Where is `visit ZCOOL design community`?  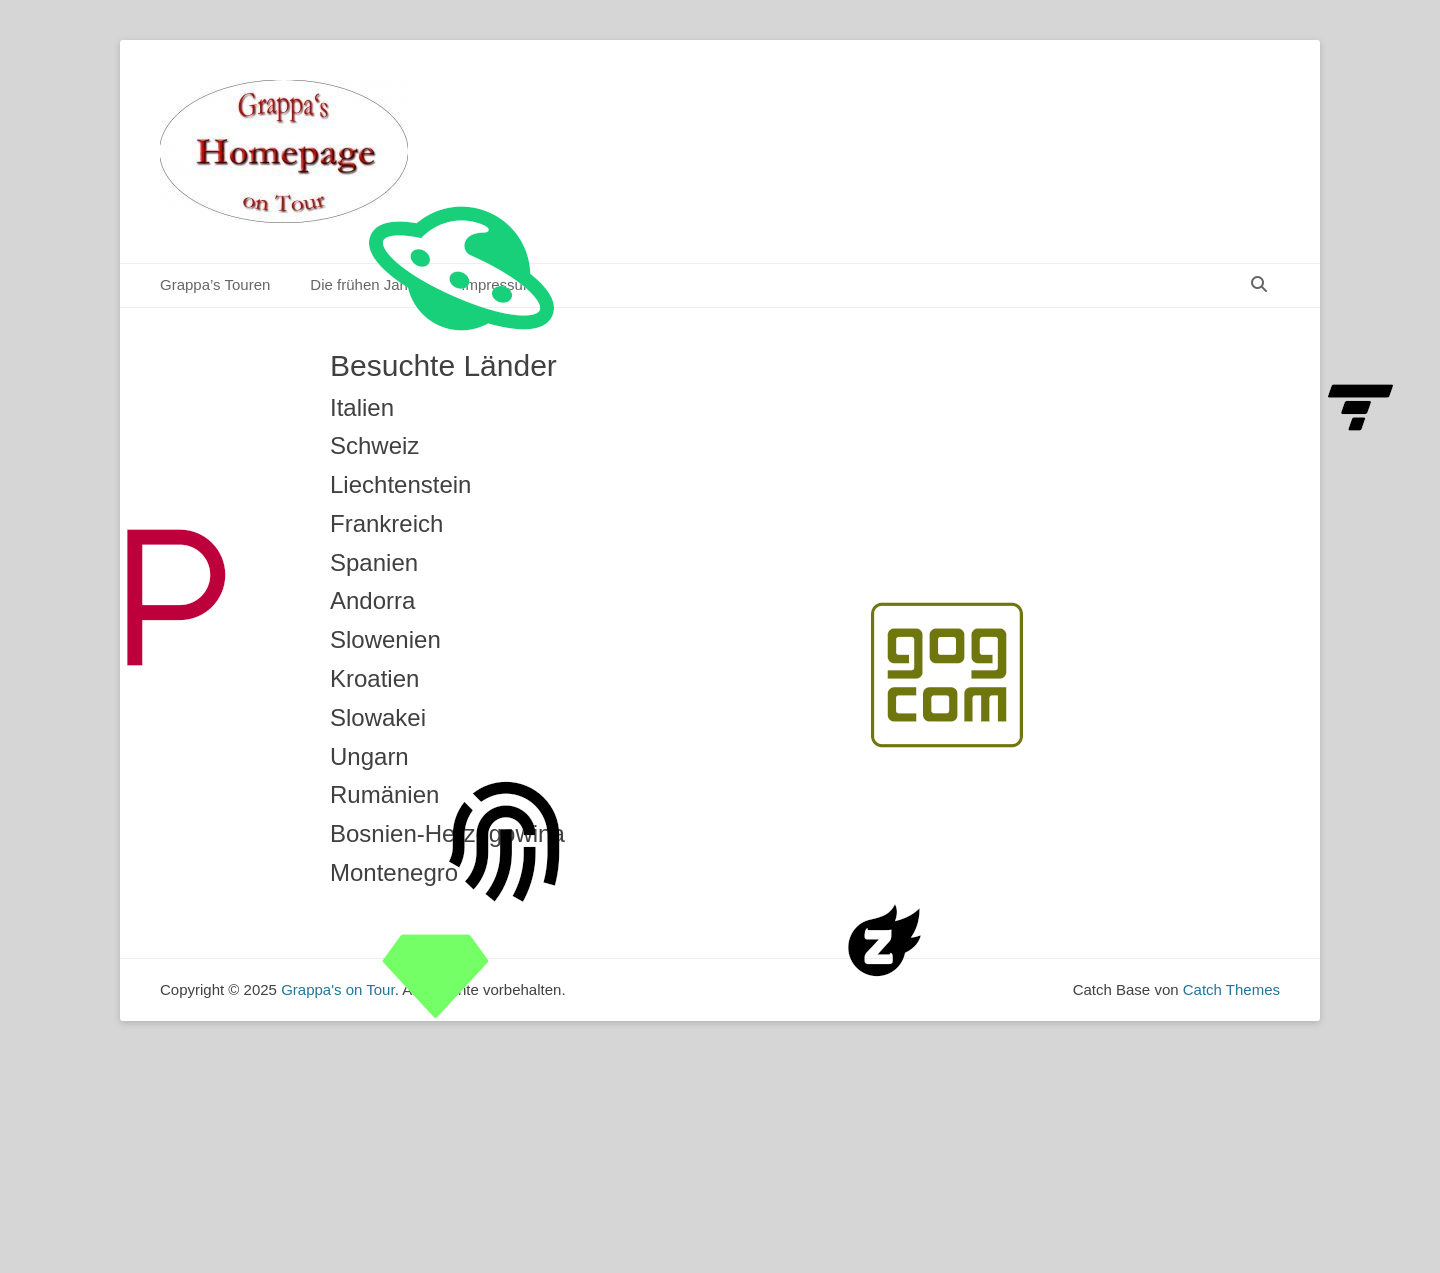
visit ZCOOL design community is located at coordinates (884, 940).